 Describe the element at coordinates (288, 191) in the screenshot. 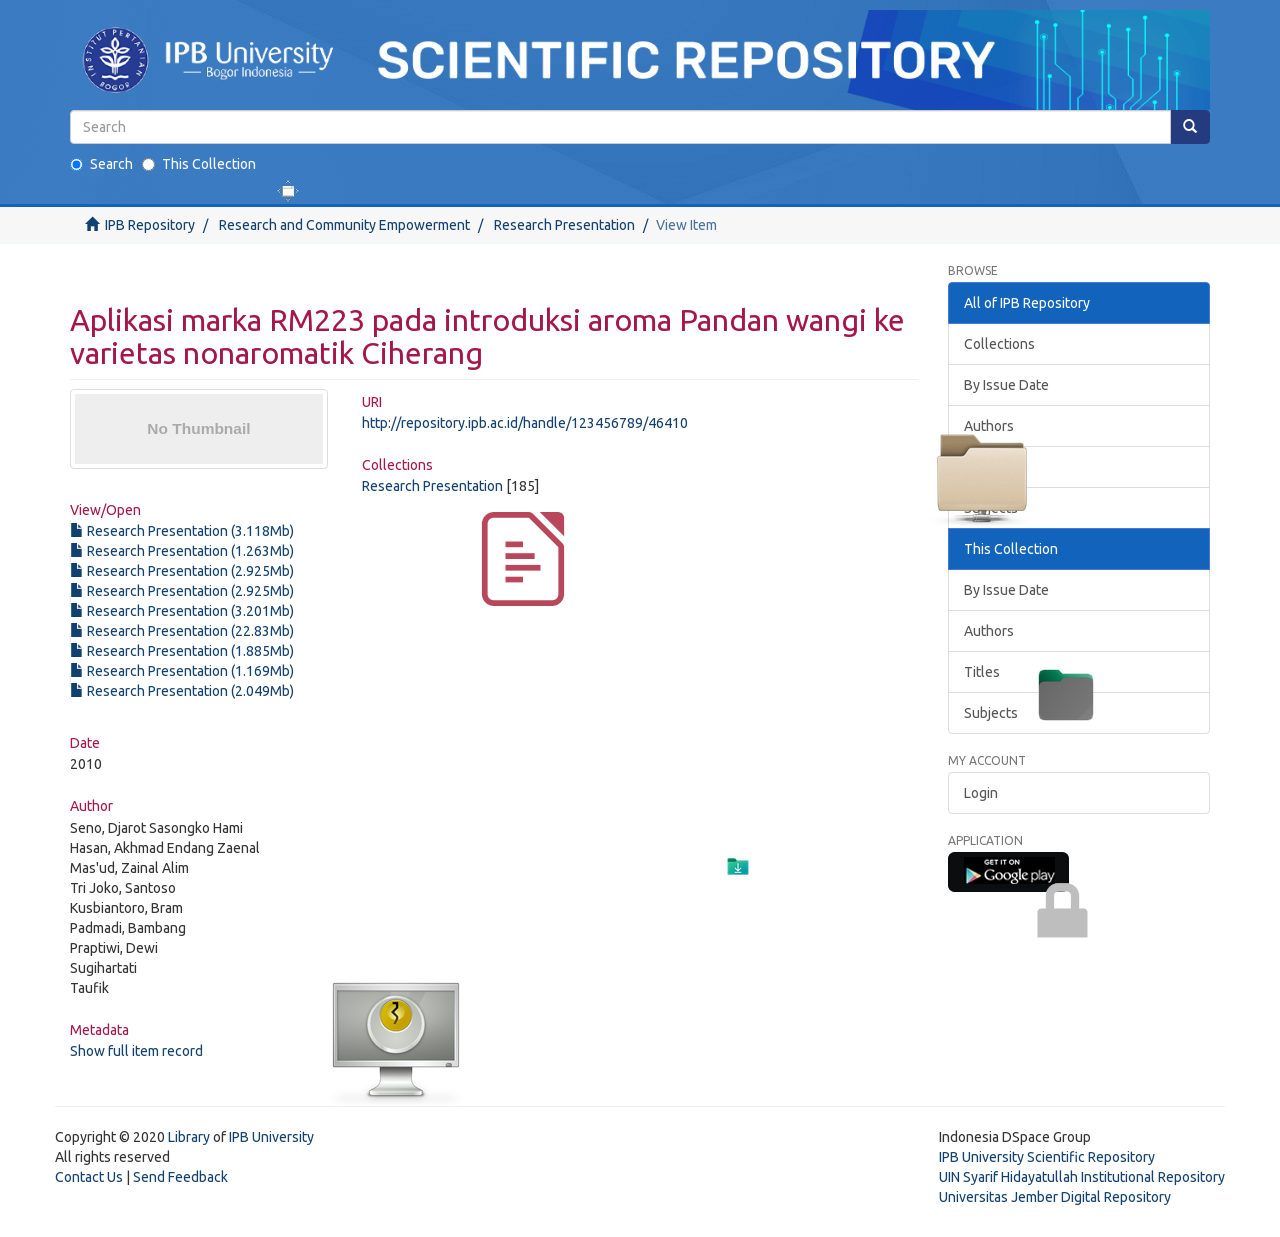

I see `expand window to fullscreen mode` at that location.